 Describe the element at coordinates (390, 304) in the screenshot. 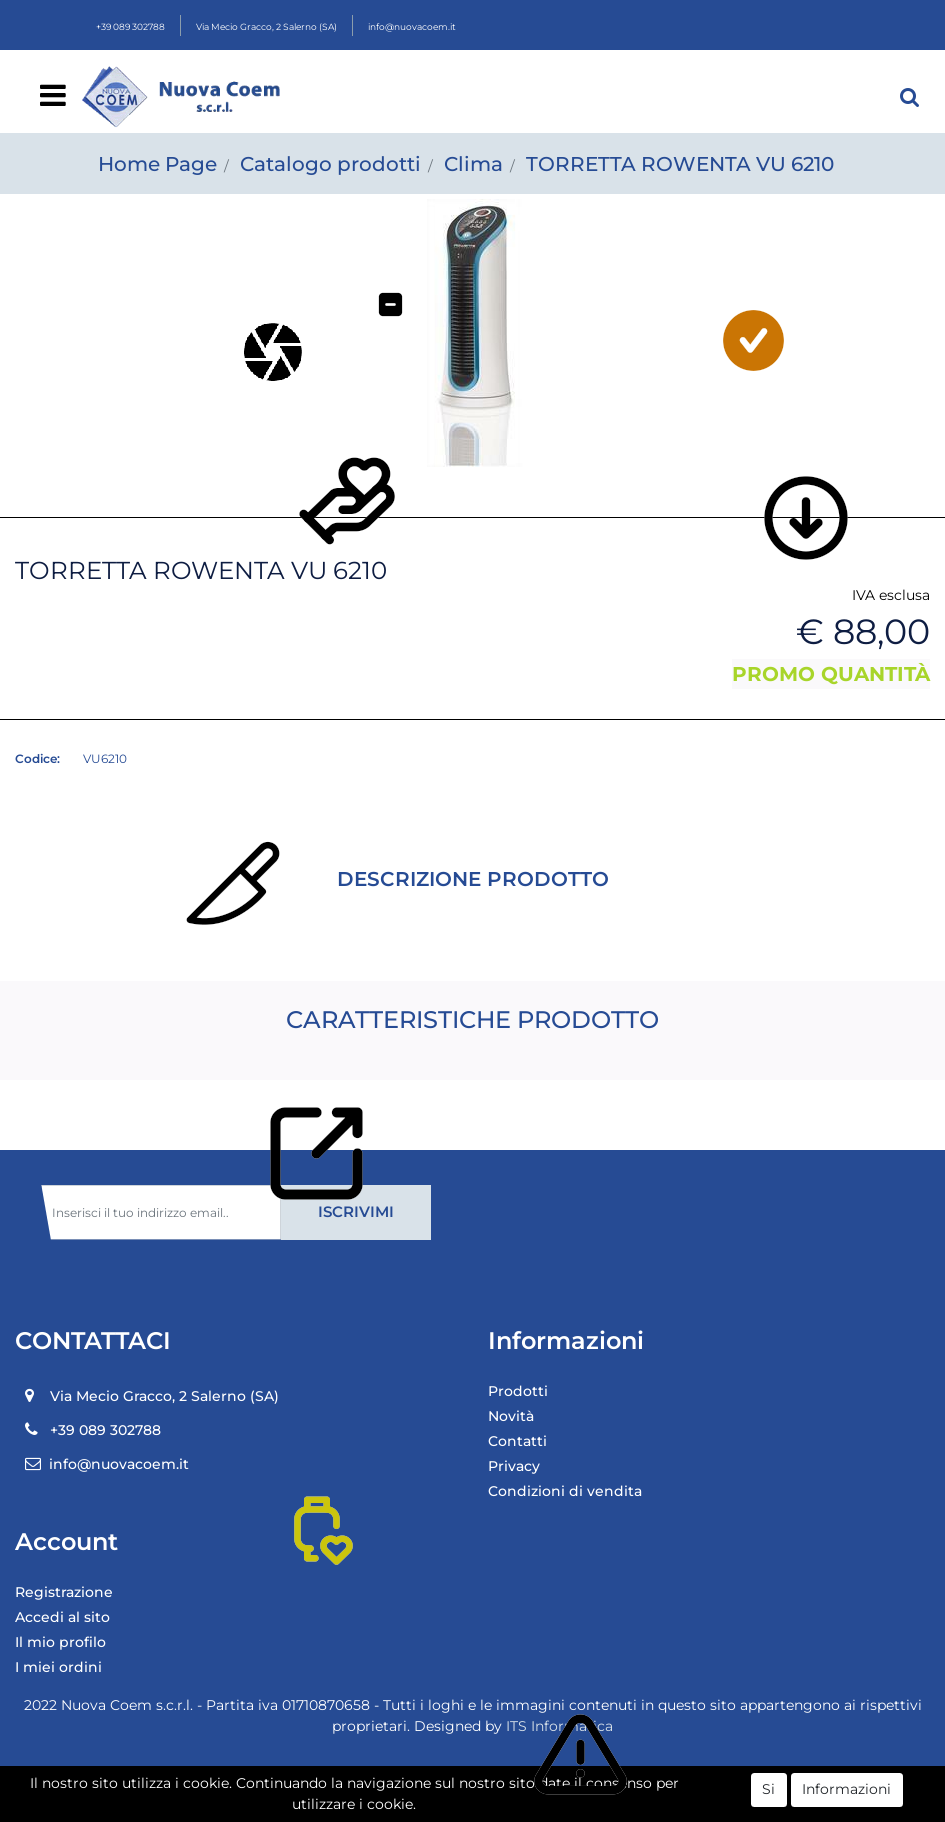

I see `remove or delete an item` at that location.